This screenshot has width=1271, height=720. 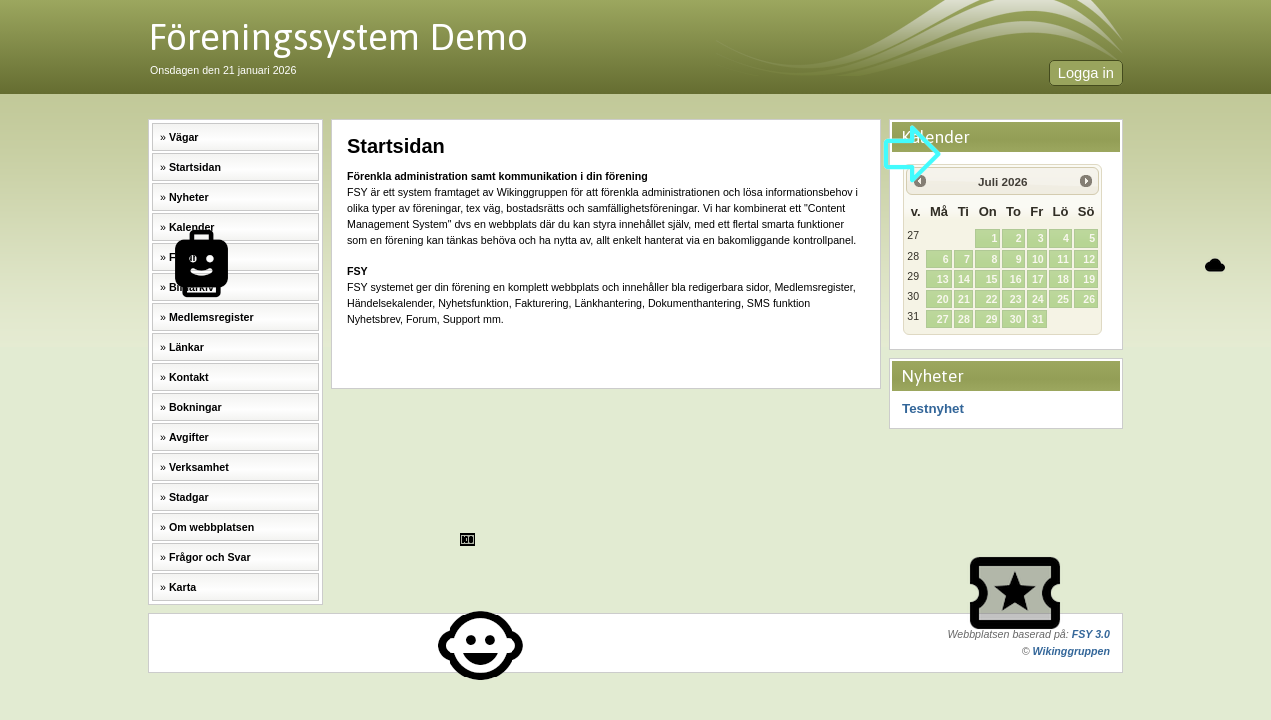 I want to click on view currency or money-related features, so click(x=467, y=539).